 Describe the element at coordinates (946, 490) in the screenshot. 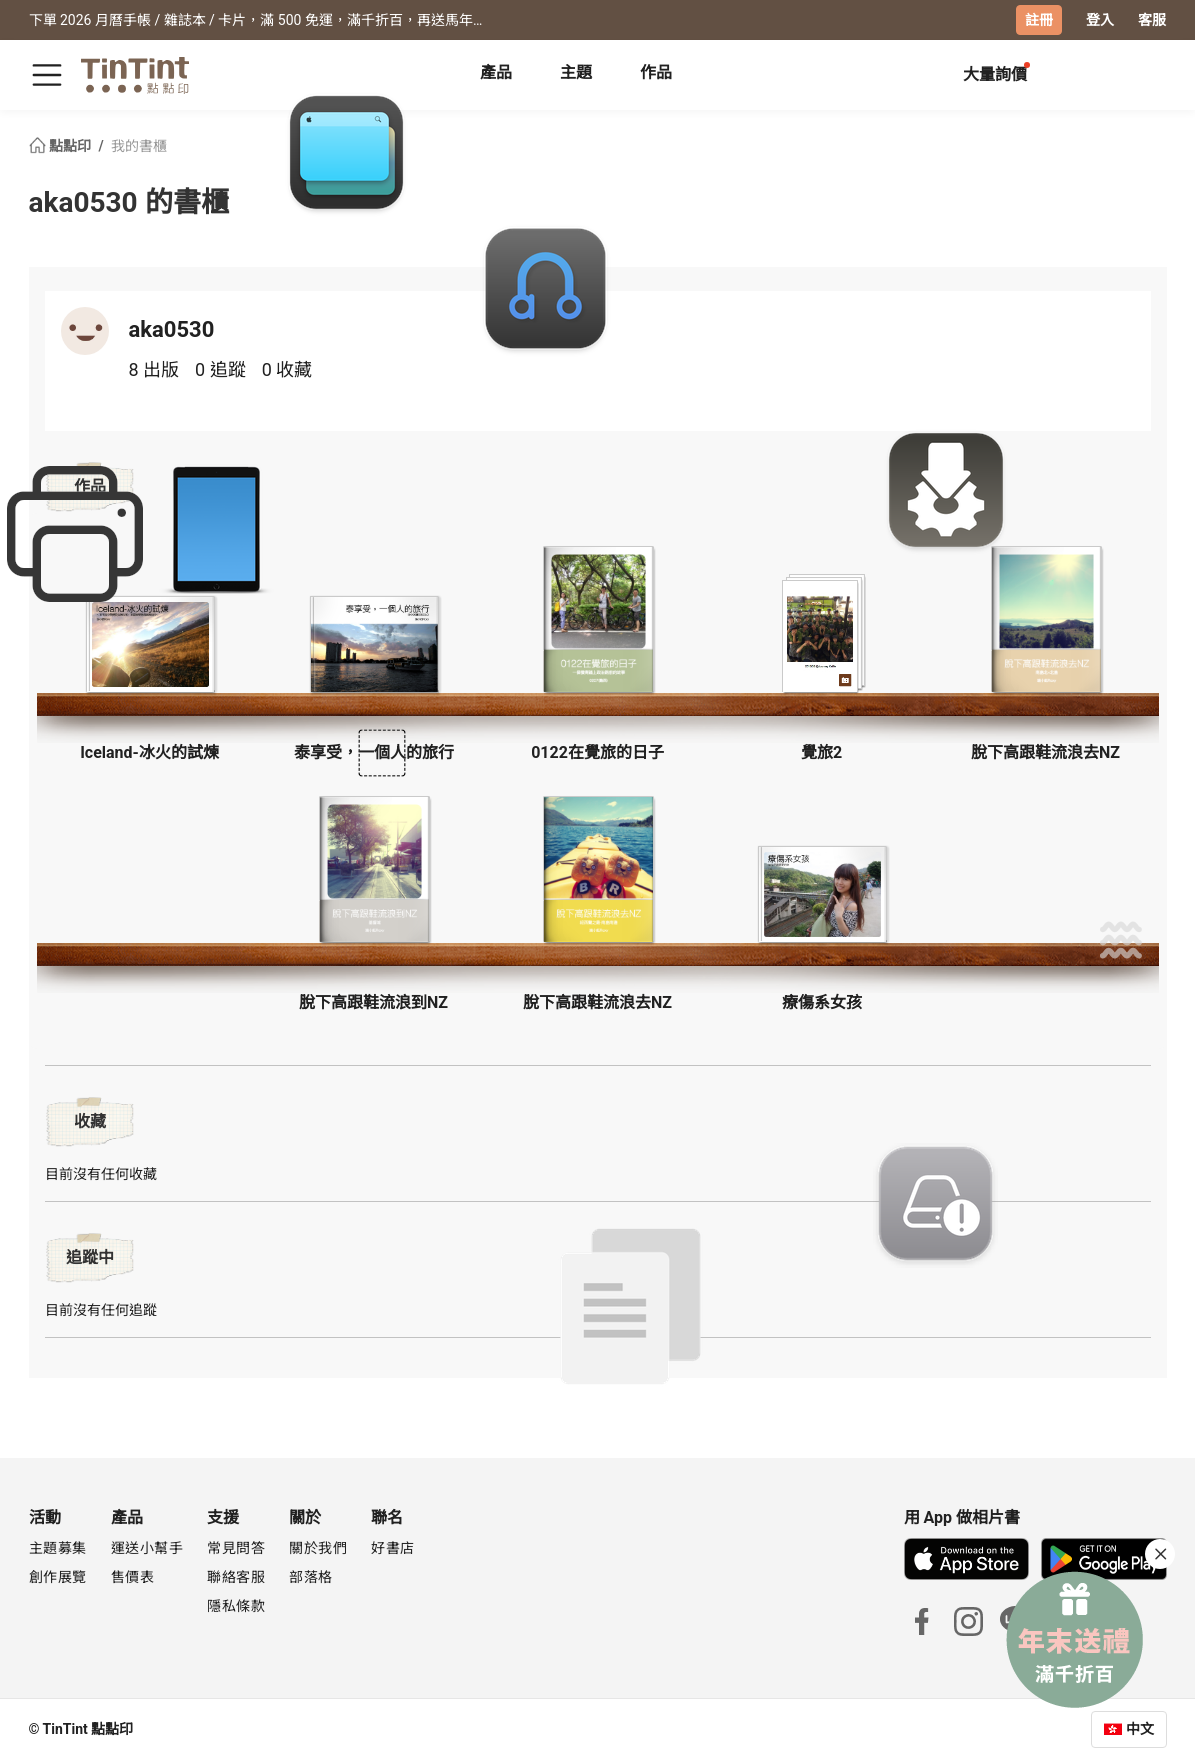

I see `open gear lever app for managing appimages` at that location.